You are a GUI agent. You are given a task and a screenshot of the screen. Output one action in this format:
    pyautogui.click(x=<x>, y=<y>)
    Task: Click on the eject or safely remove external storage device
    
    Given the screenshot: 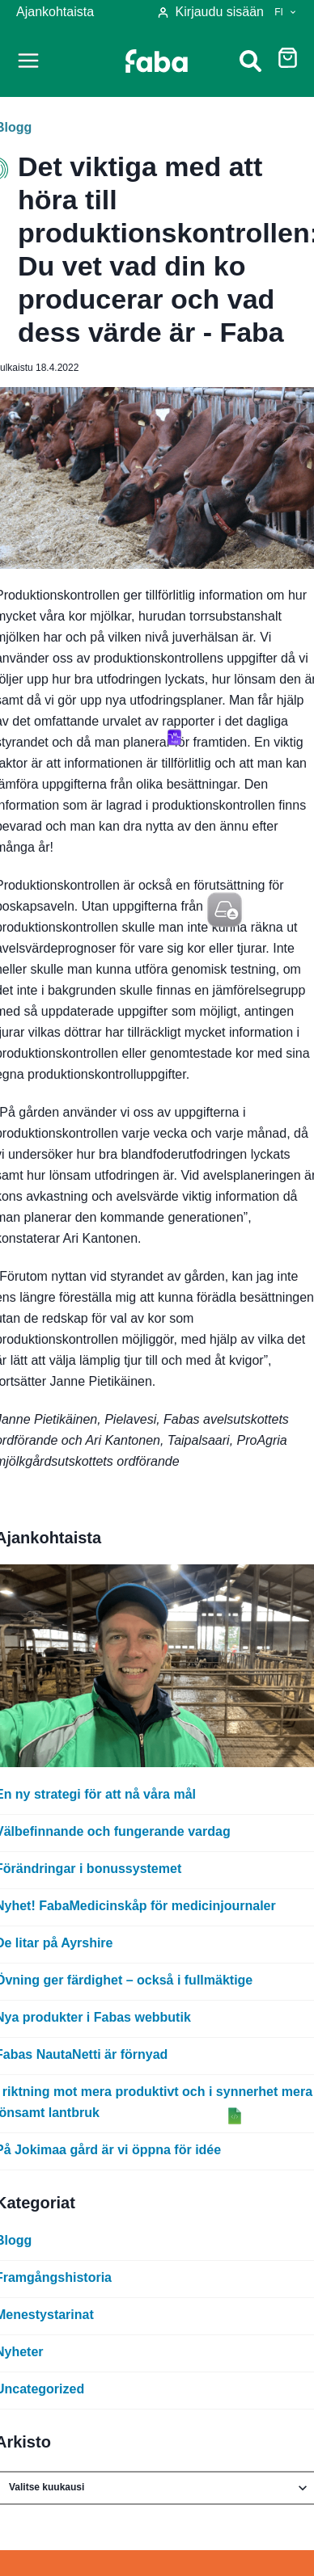 What is the action you would take?
    pyautogui.click(x=224, y=910)
    